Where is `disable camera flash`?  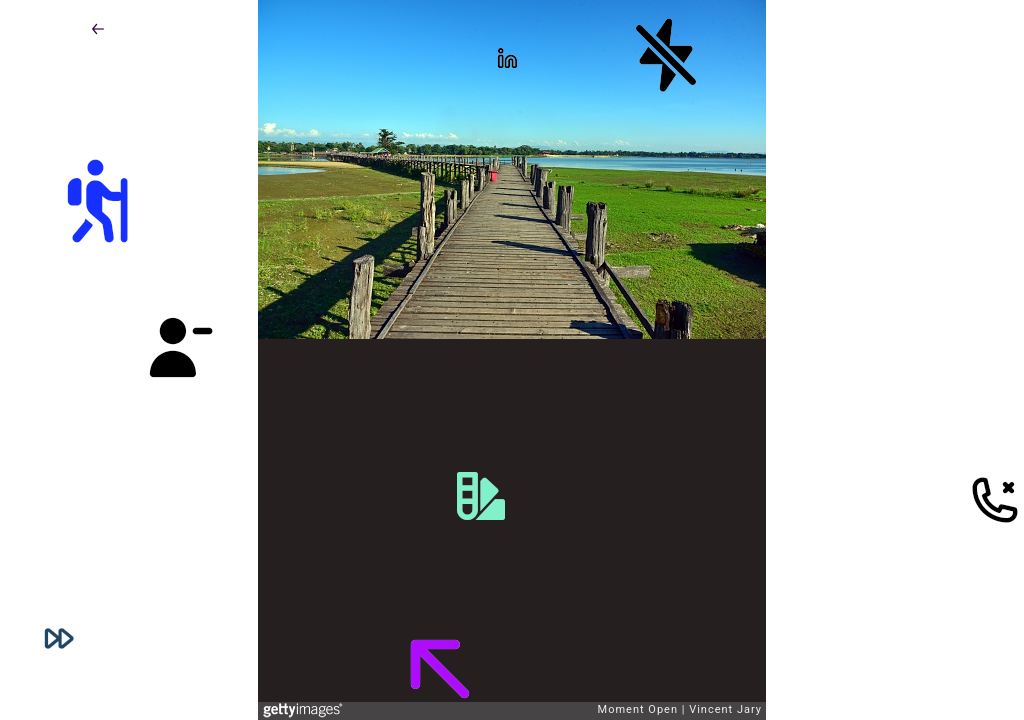
disable camera flash is located at coordinates (666, 55).